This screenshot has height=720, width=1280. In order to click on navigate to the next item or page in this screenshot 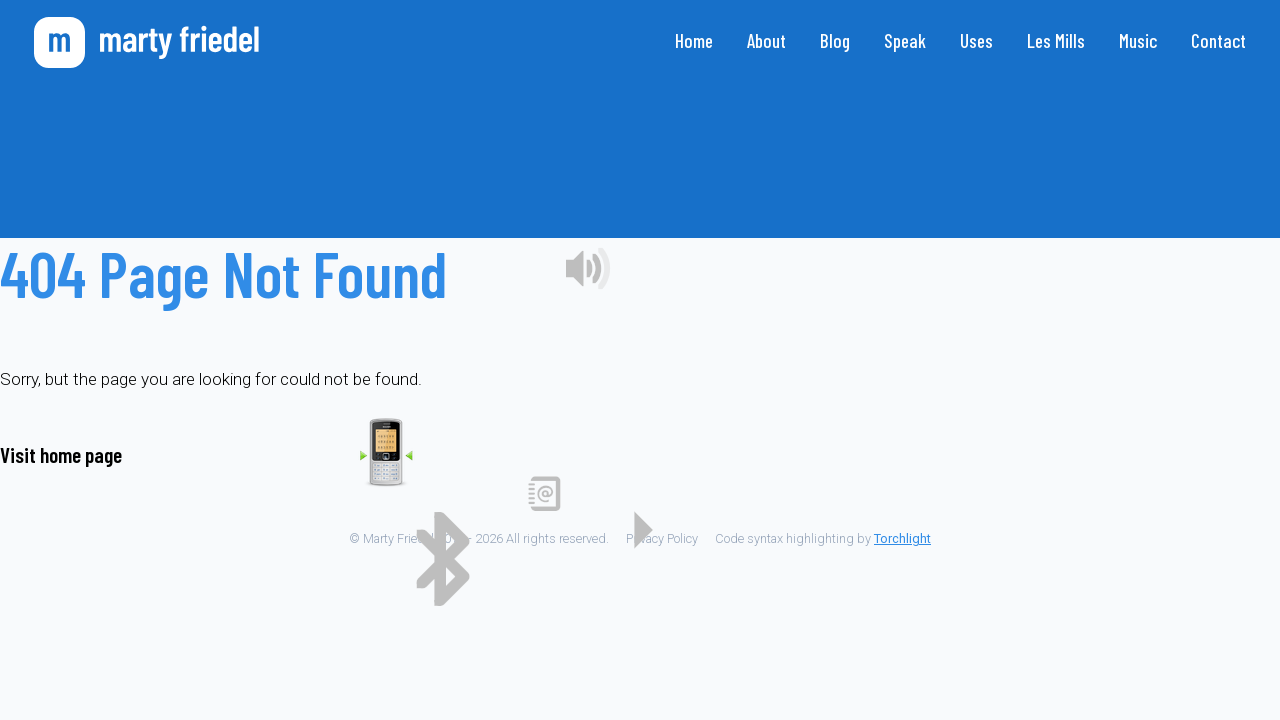, I will do `click(642, 530)`.